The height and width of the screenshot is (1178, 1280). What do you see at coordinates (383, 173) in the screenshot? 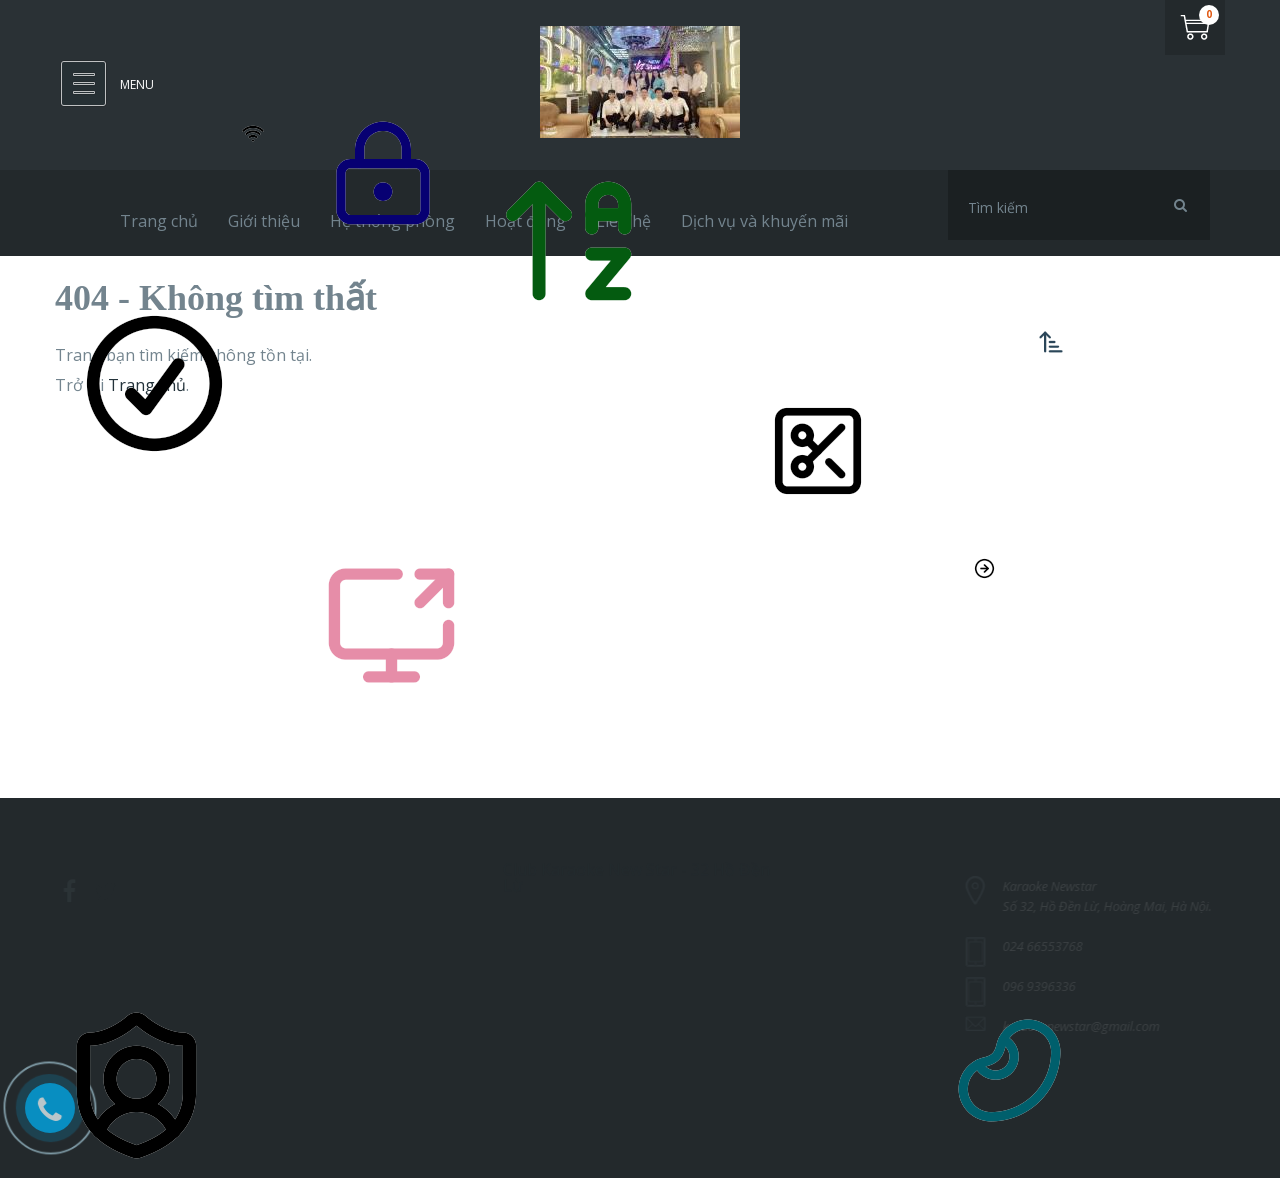
I see `indicates a locked or secured item` at bounding box center [383, 173].